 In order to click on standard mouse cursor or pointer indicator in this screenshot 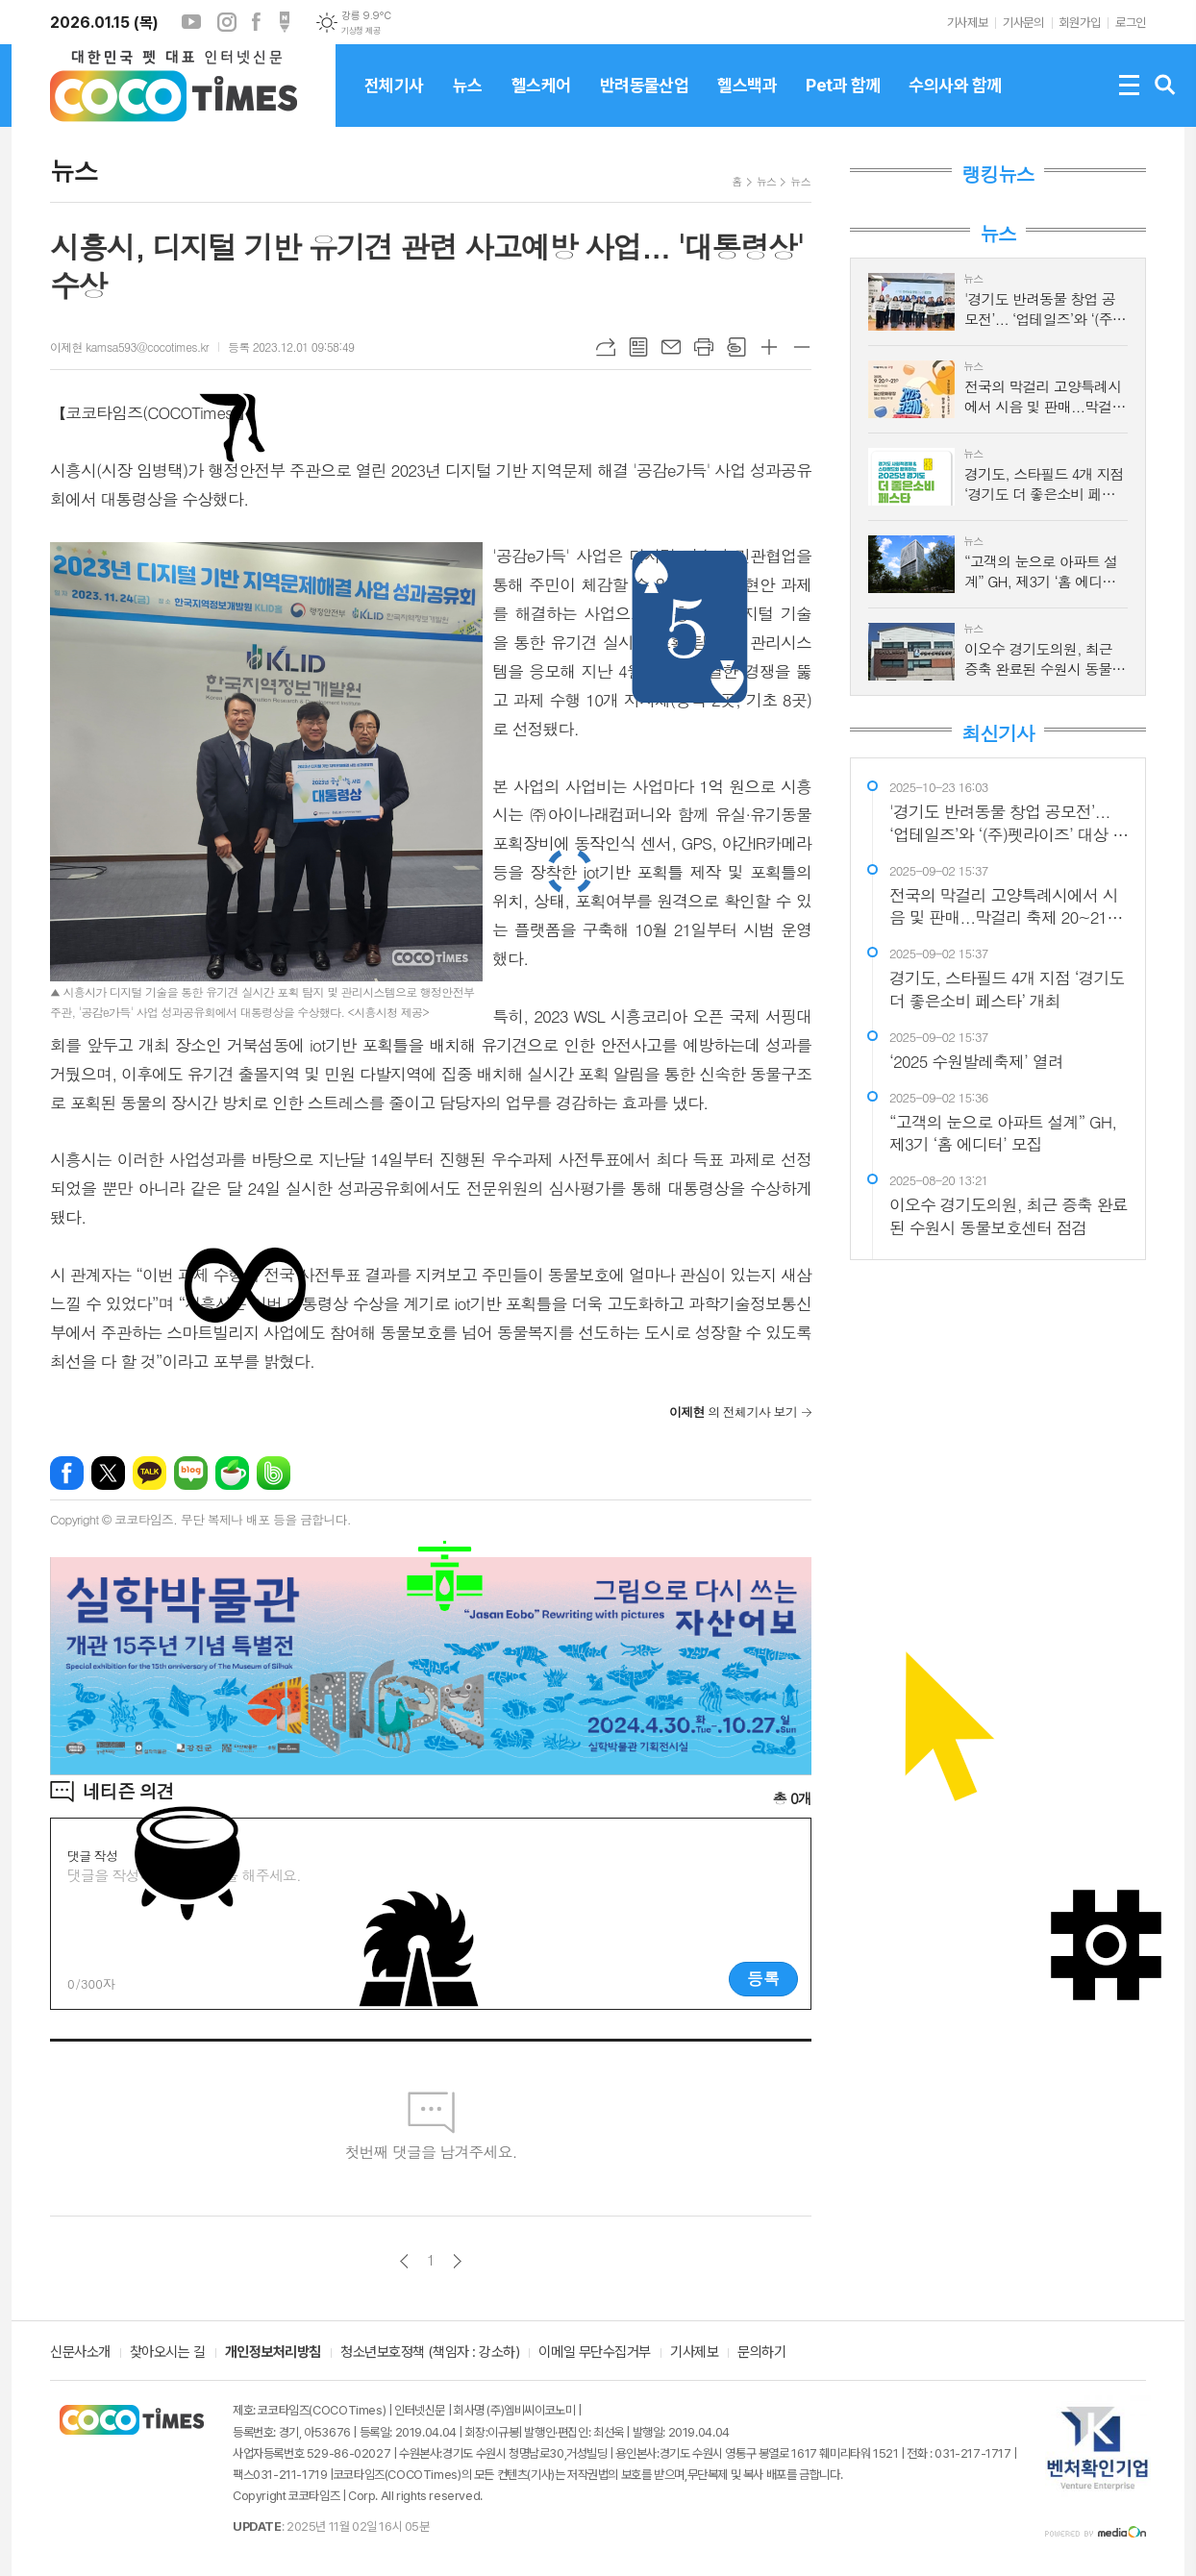, I will do `click(950, 1726)`.